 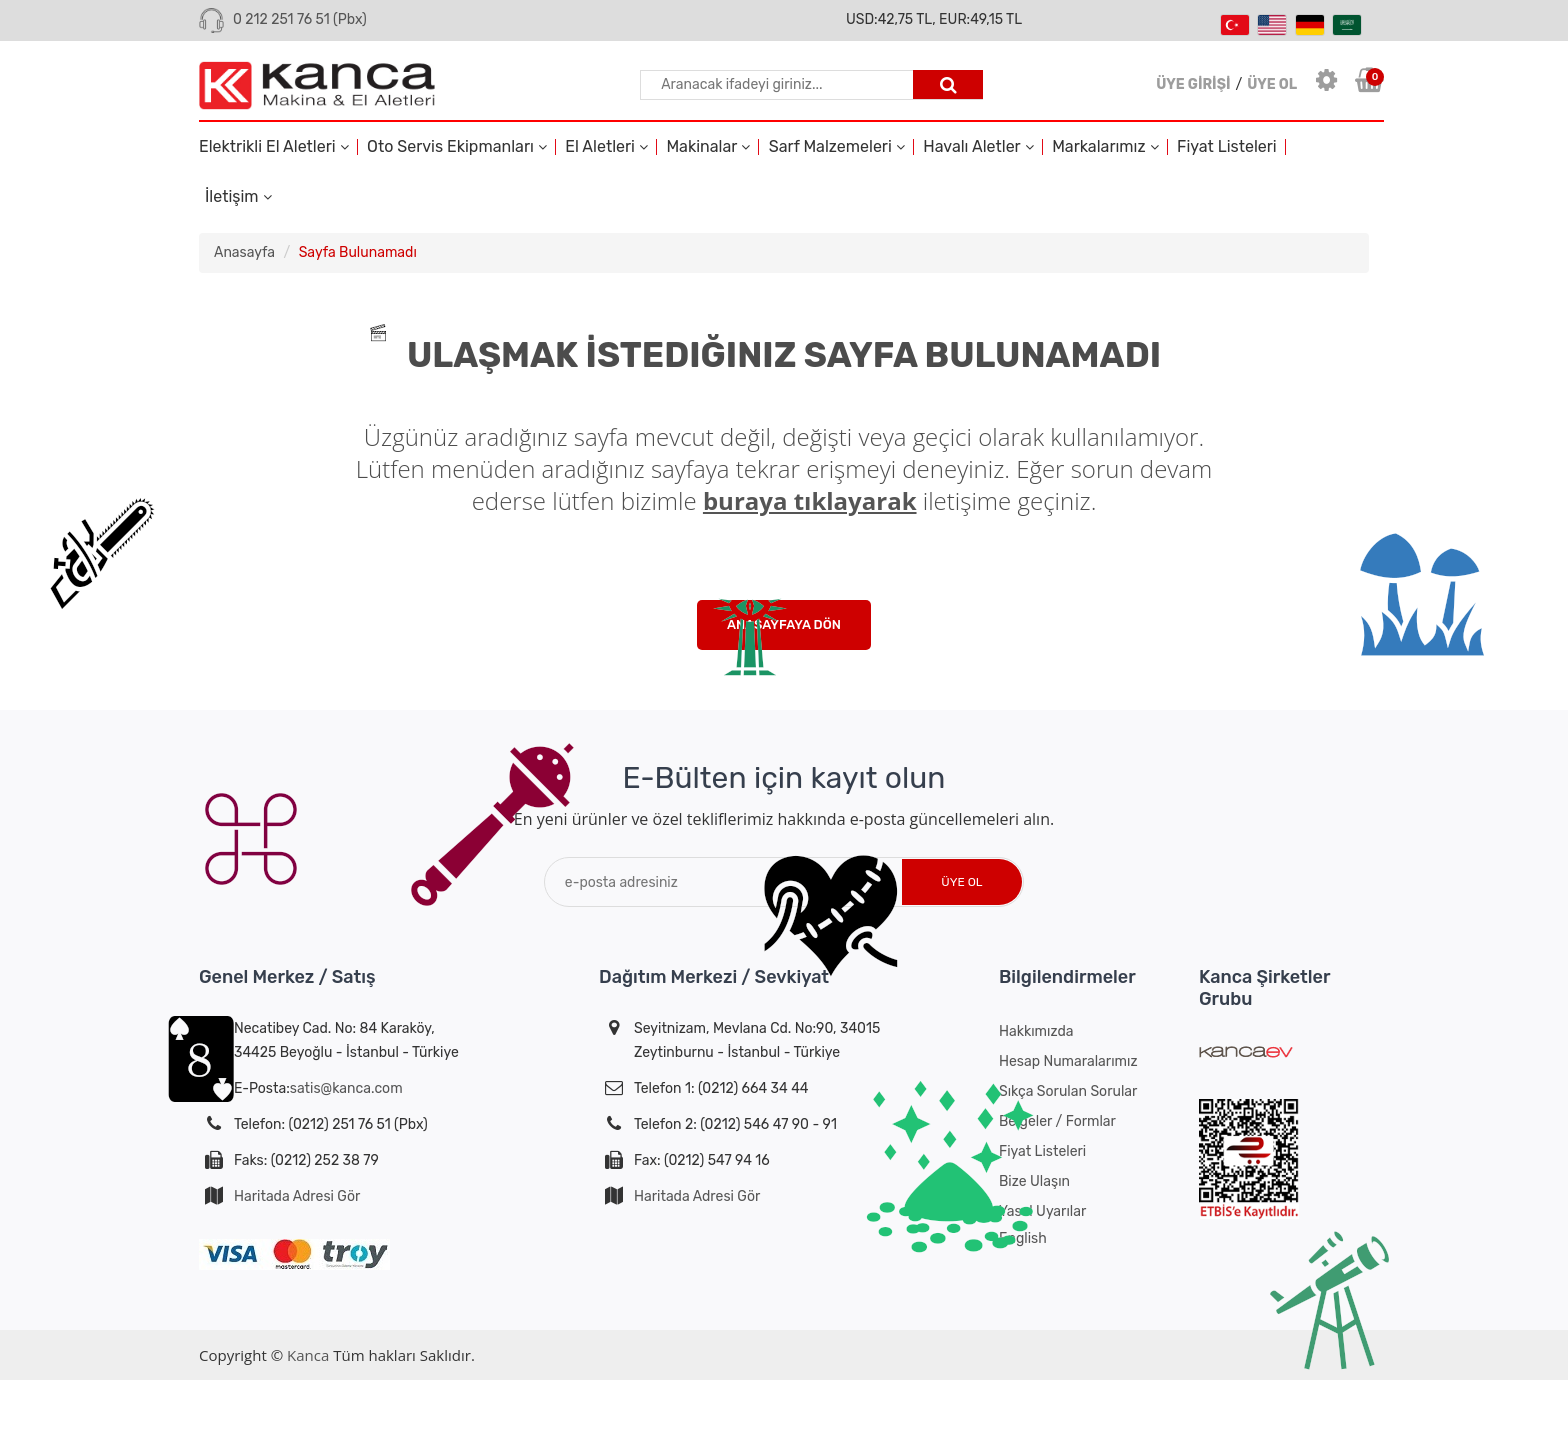 What do you see at coordinates (201, 1059) in the screenshot?
I see `select the 8 of spades card` at bounding box center [201, 1059].